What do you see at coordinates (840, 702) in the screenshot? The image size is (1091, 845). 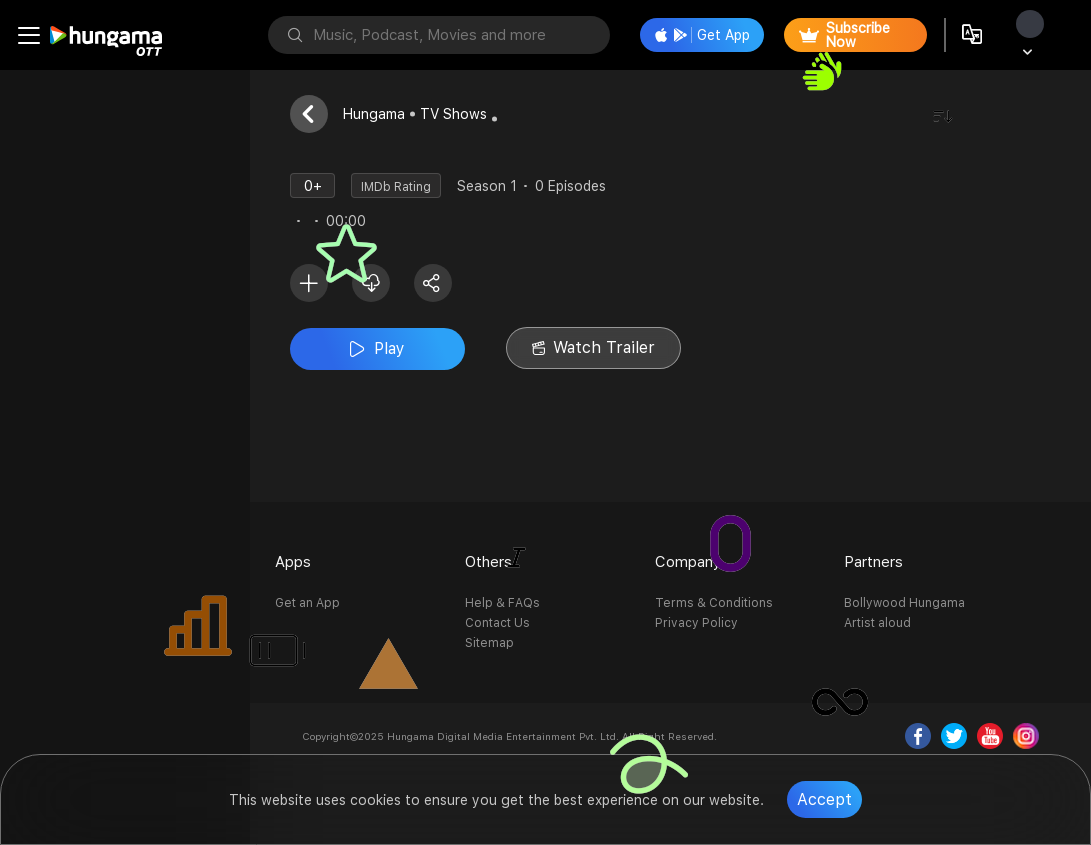 I see `indicates unlimited or infinite content` at bounding box center [840, 702].